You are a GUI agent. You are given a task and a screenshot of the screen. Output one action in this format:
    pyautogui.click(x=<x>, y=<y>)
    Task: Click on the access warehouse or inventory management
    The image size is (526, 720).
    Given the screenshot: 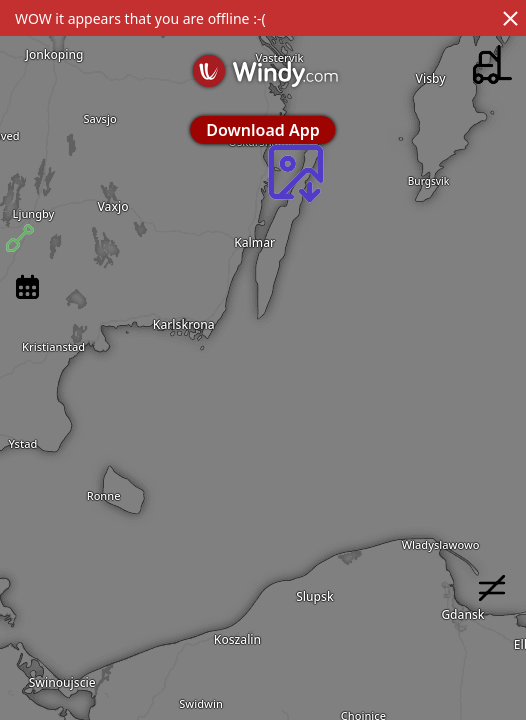 What is the action you would take?
    pyautogui.click(x=491, y=65)
    